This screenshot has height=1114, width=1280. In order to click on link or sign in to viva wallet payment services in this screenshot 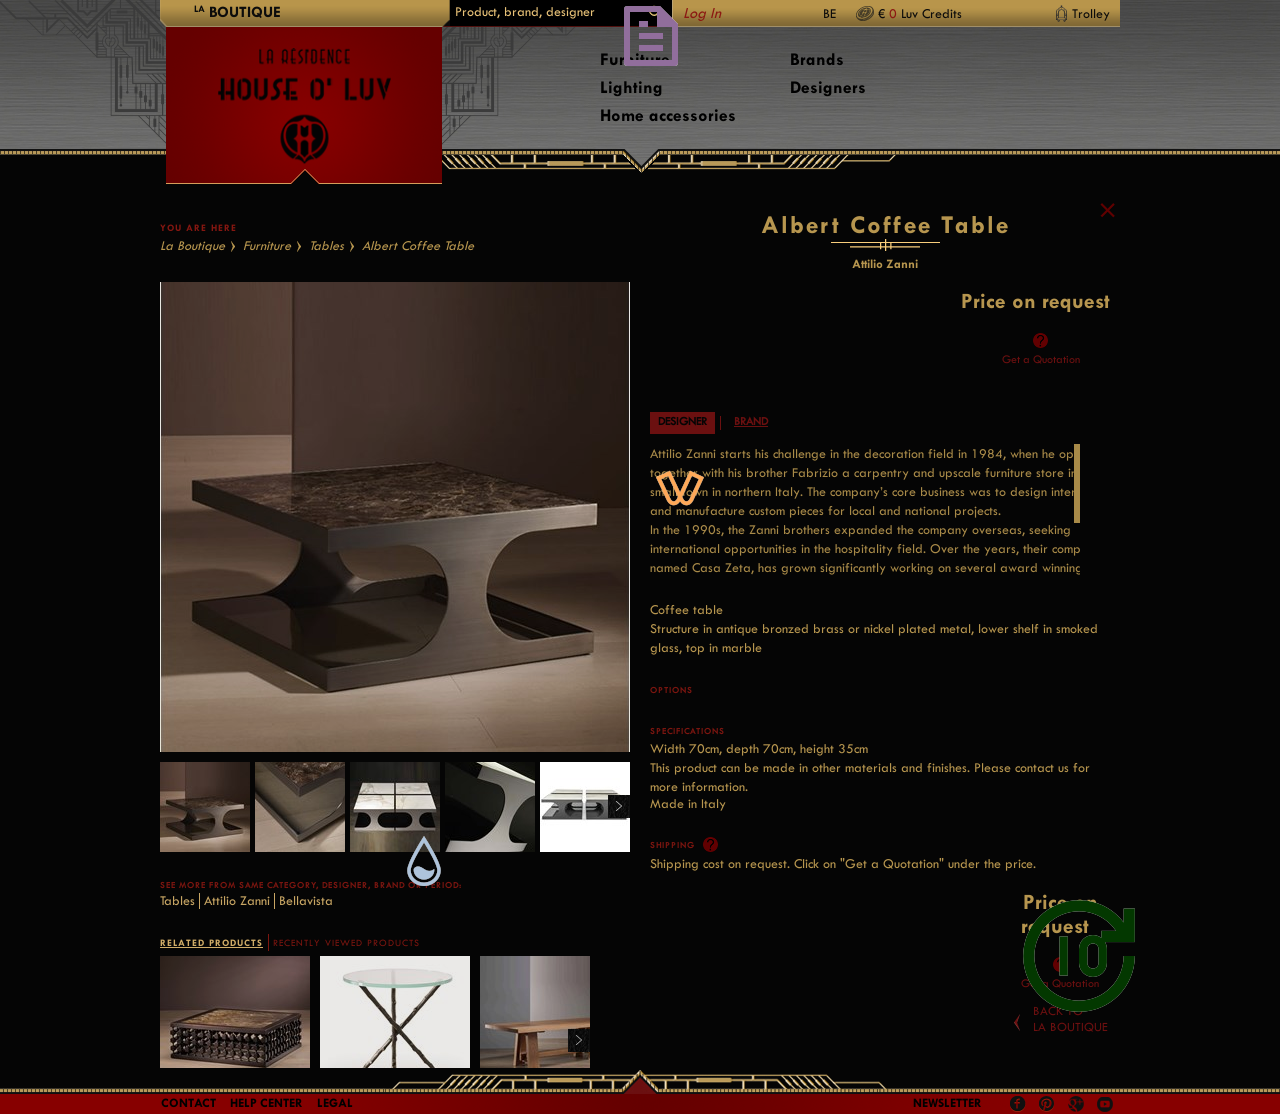, I will do `click(680, 488)`.